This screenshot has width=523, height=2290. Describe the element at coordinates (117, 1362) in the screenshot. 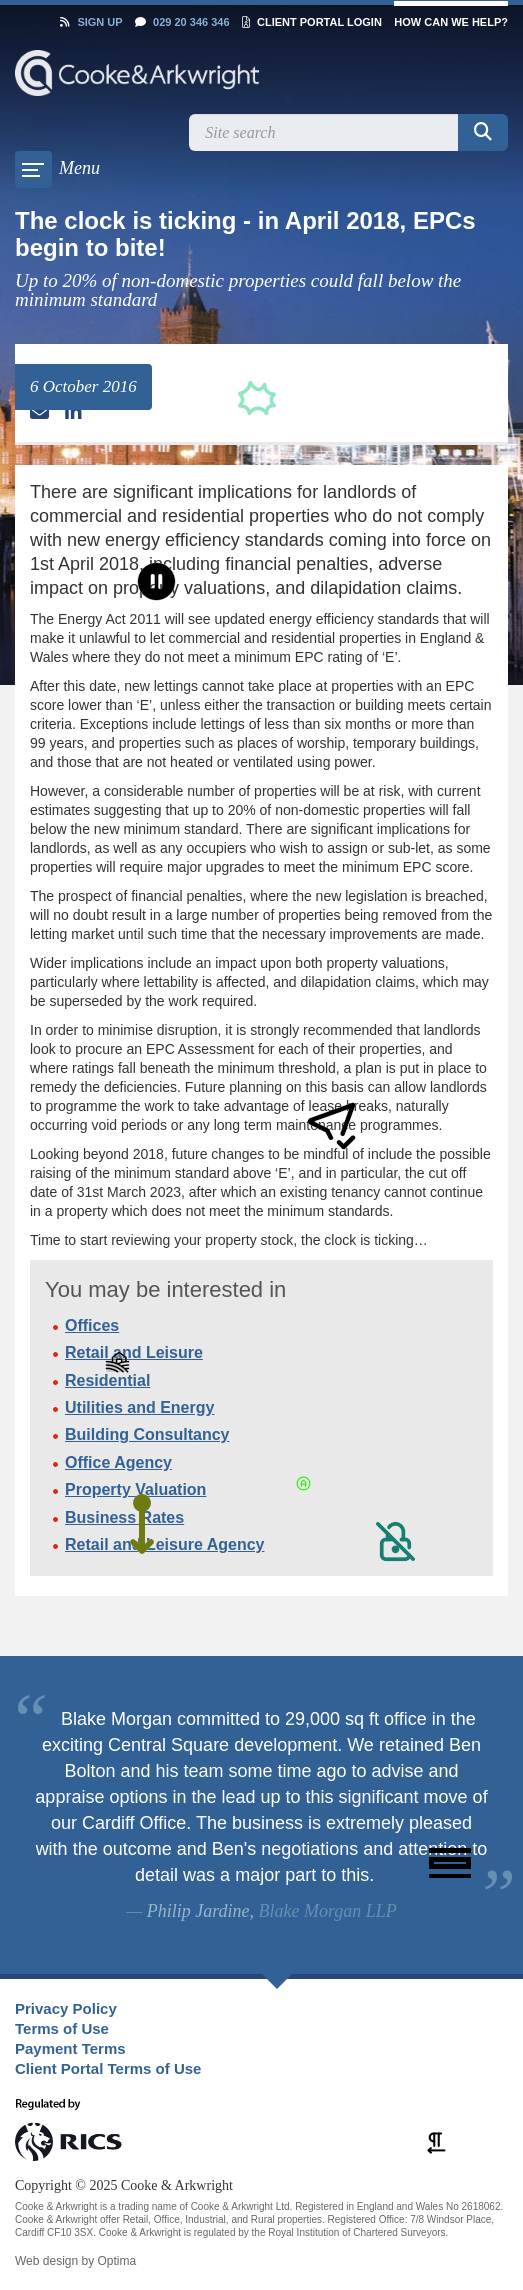

I see `access farm or agricultural settings` at that location.